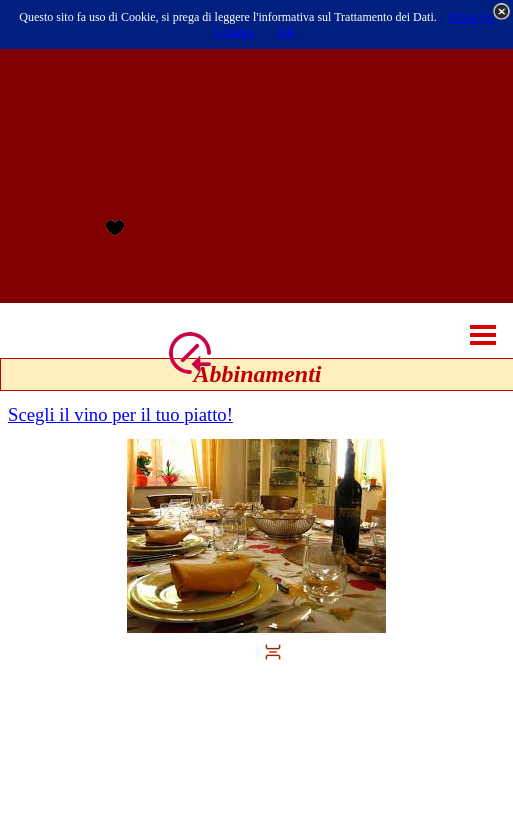 The image size is (513, 826). What do you see at coordinates (273, 652) in the screenshot?
I see `adjust vertical spacing between elements` at bounding box center [273, 652].